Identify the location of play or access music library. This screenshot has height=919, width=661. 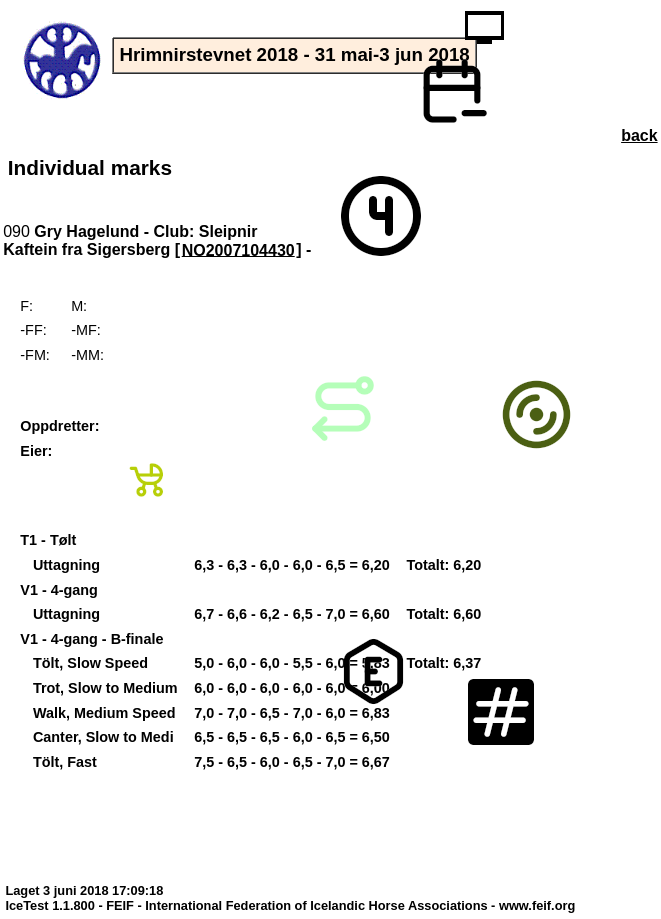
(536, 414).